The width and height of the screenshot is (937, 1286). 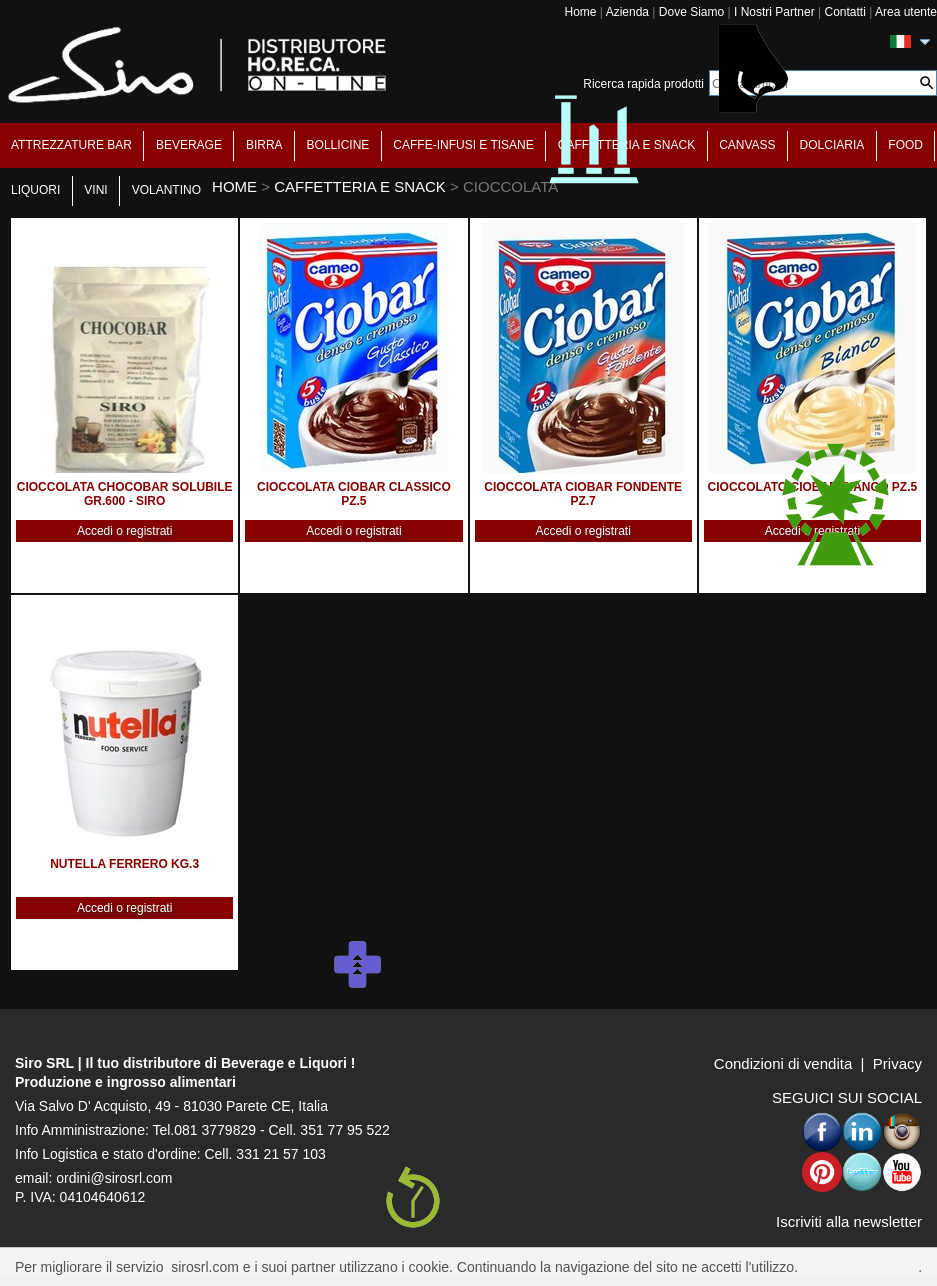 I want to click on undo or revert to a previous state, so click(x=413, y=1201).